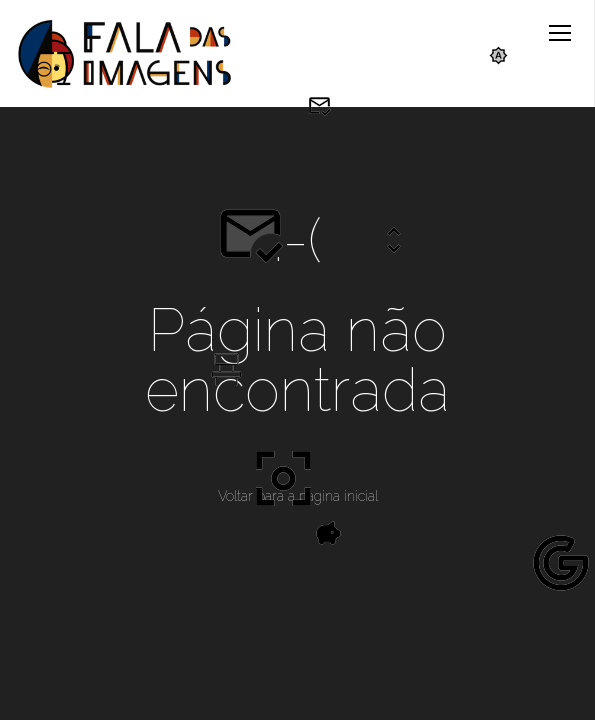  I want to click on mark email as read, so click(250, 233).